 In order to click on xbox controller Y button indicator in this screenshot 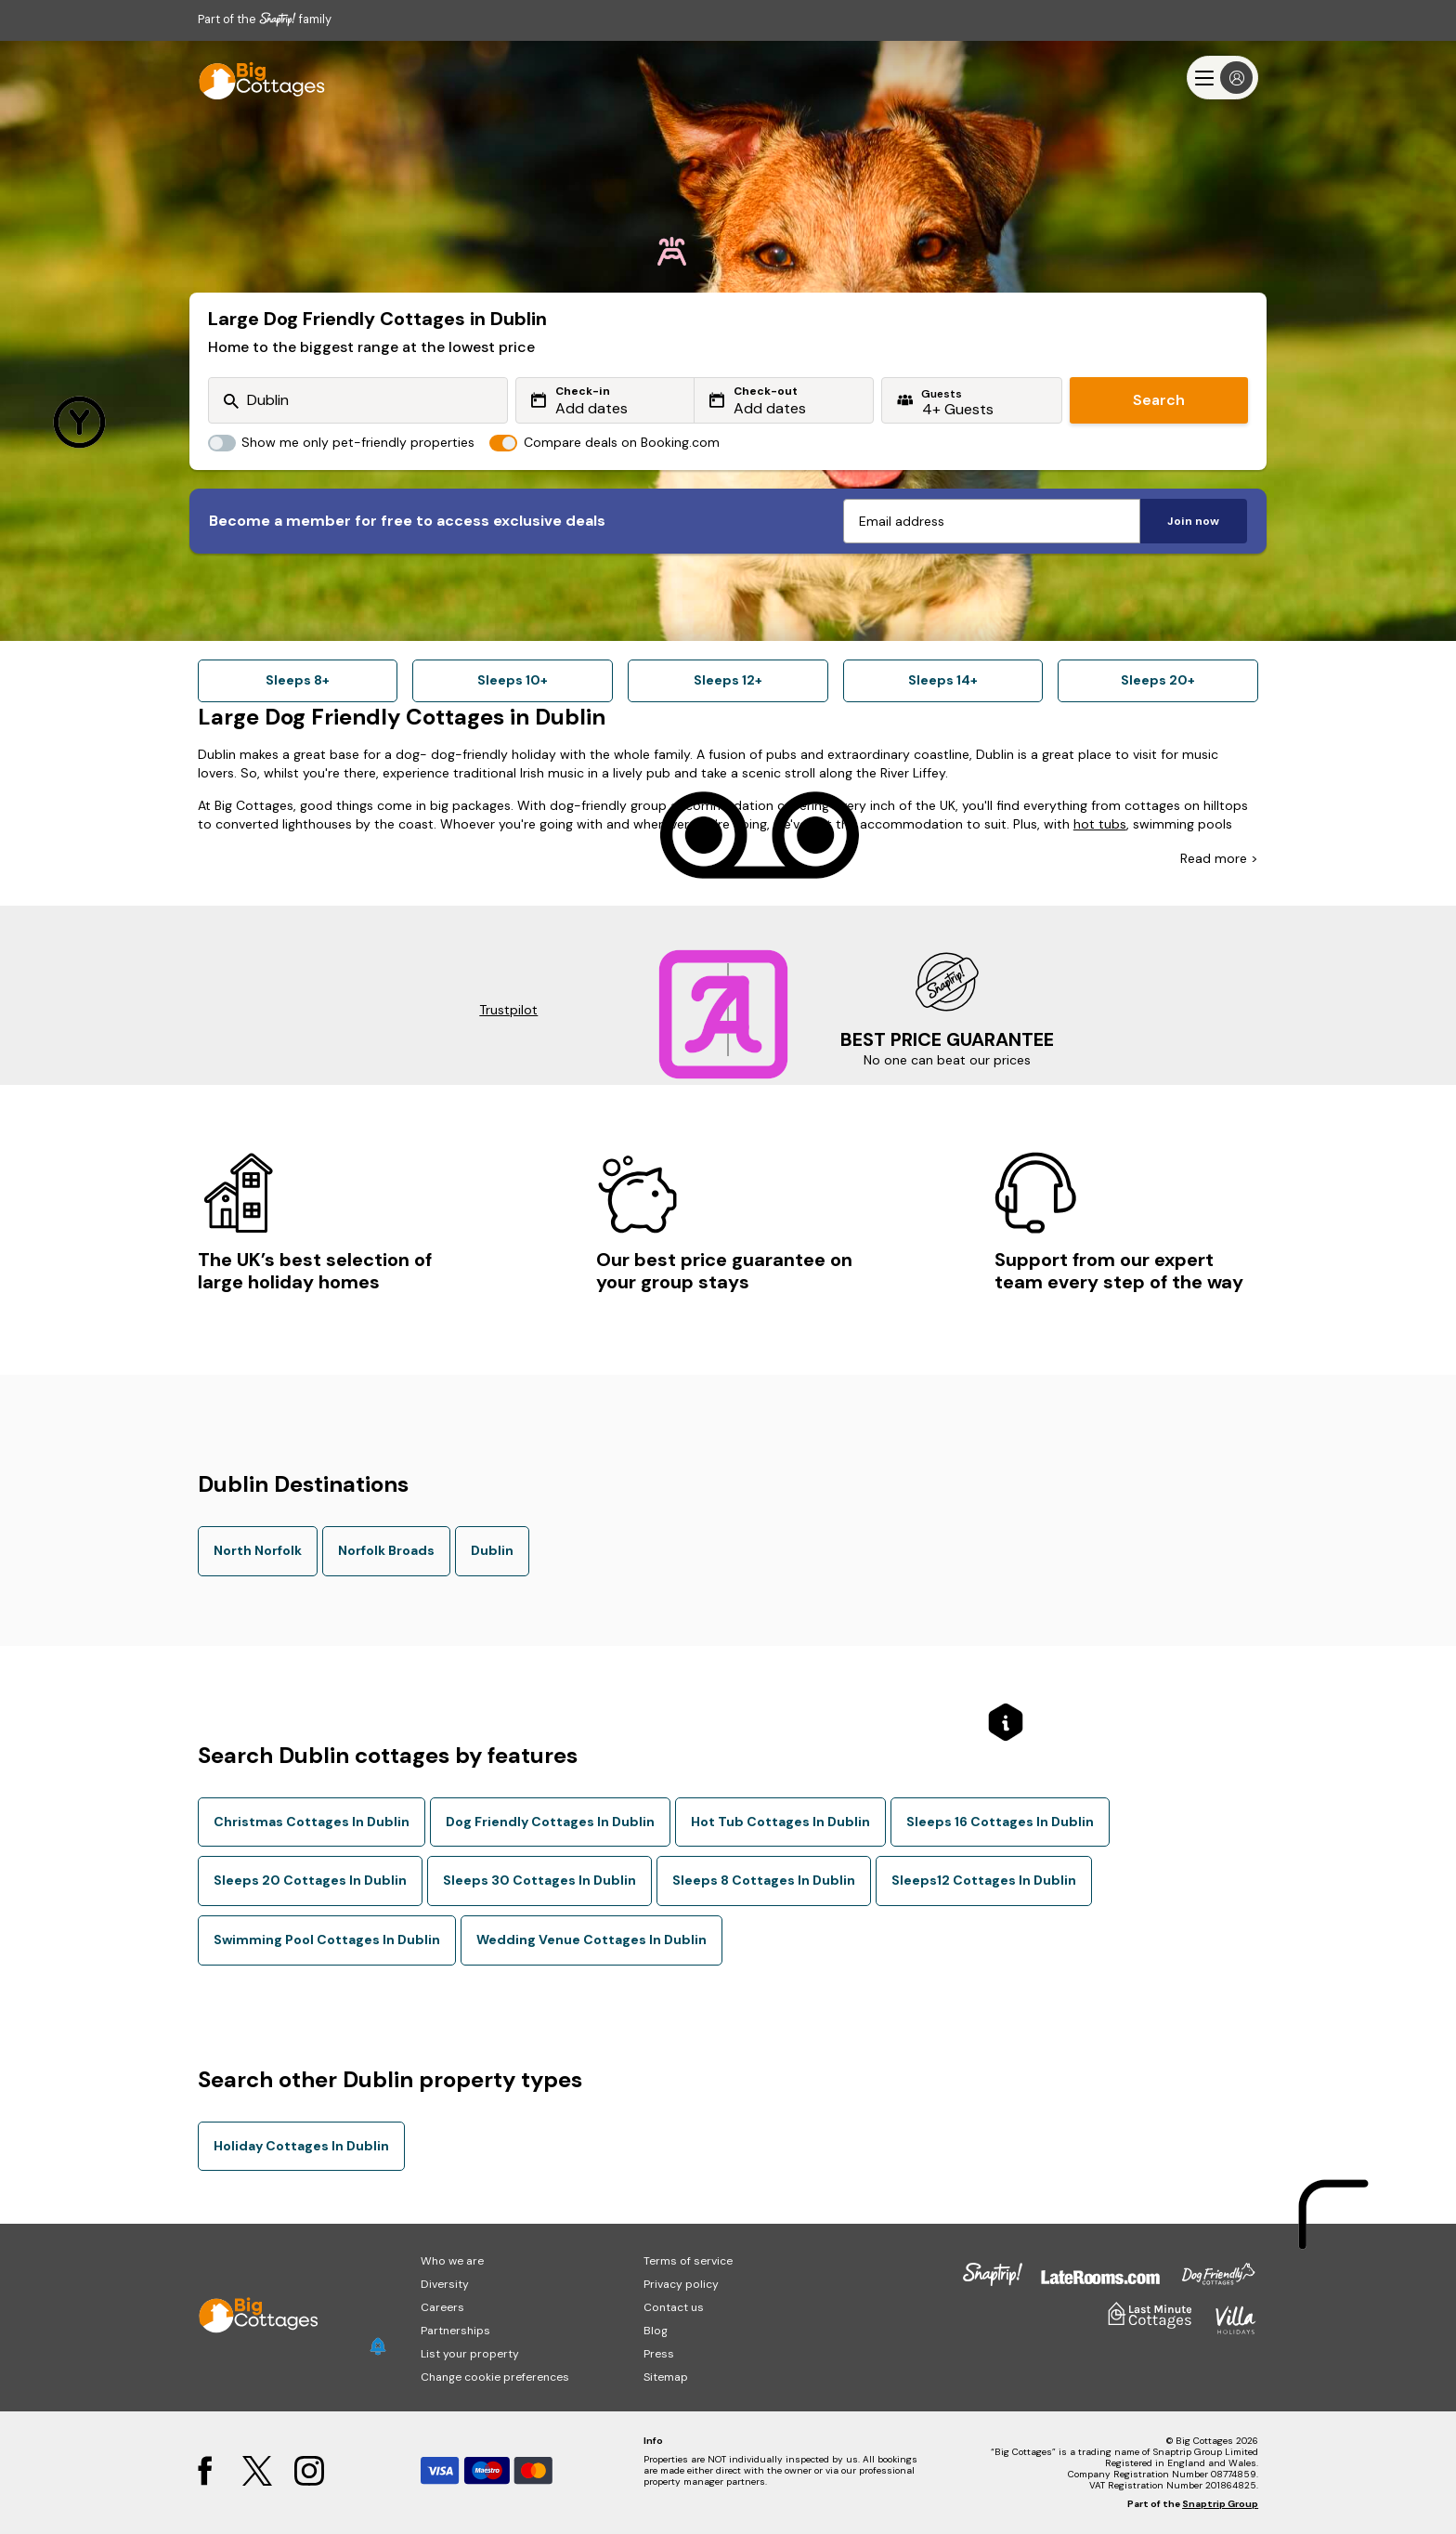, I will do `click(79, 422)`.